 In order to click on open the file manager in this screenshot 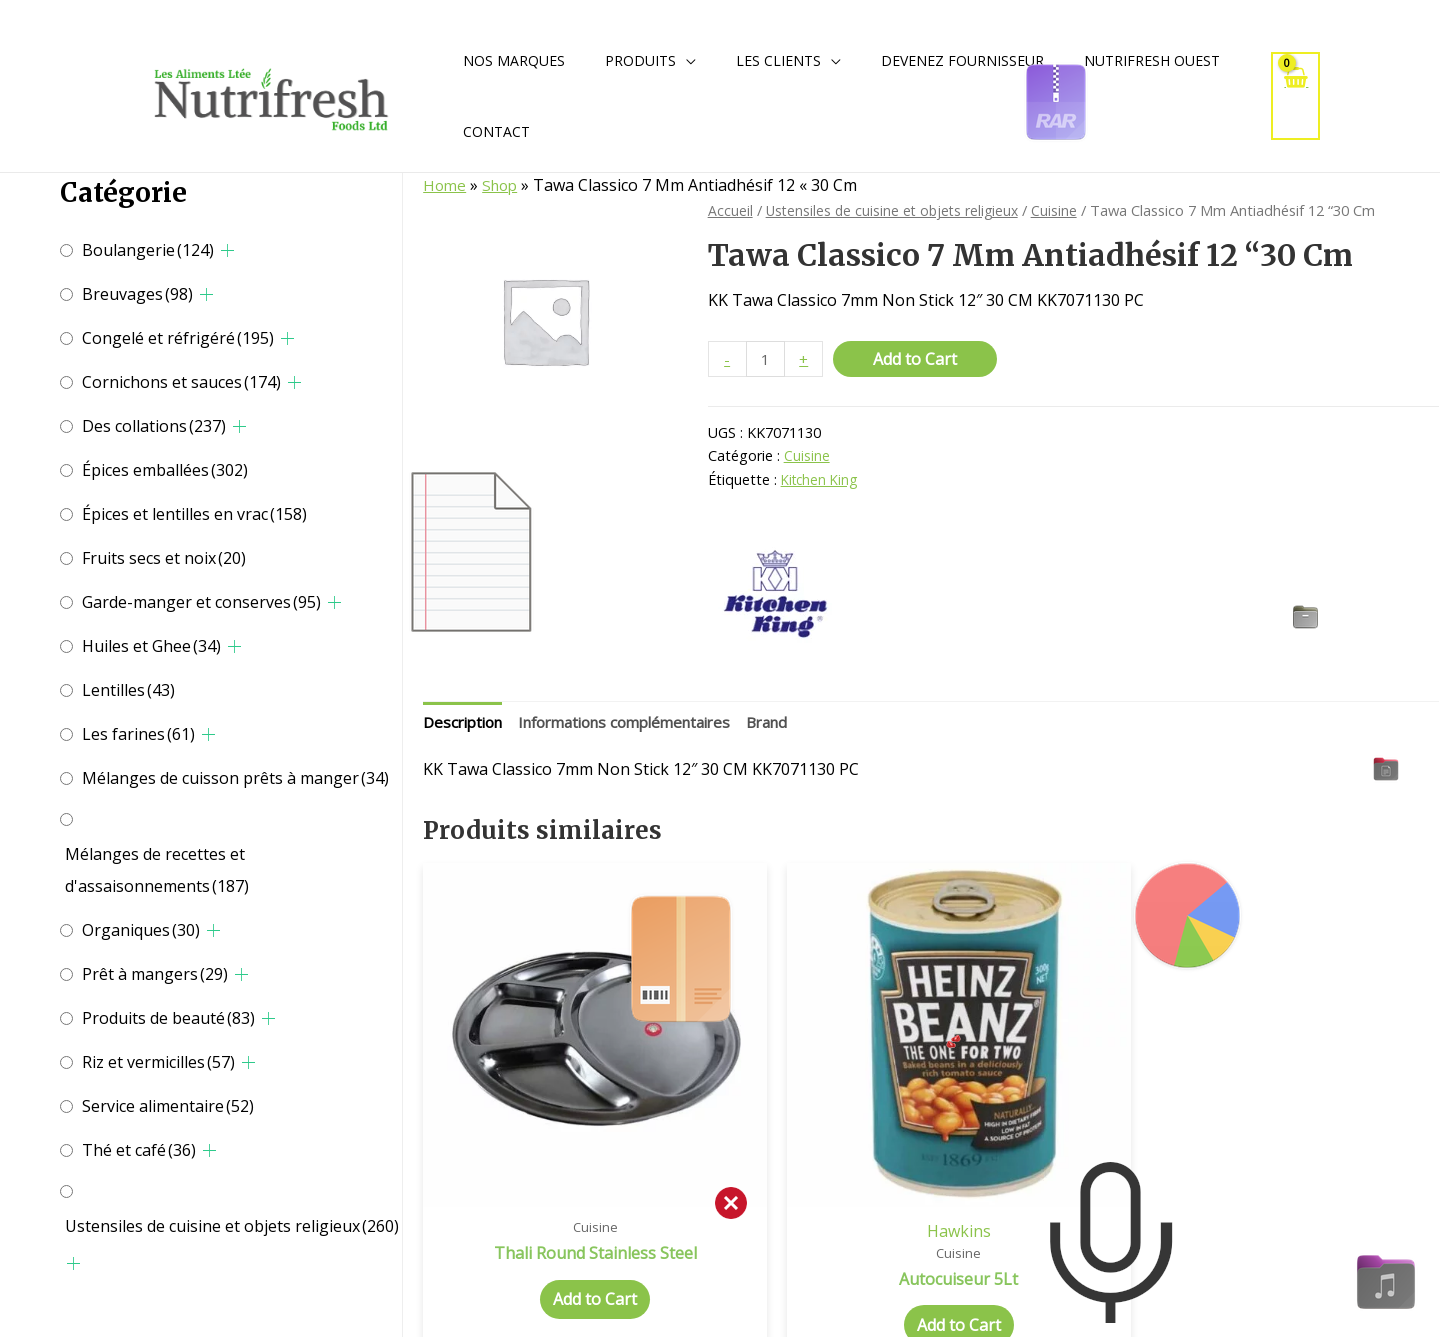, I will do `click(1305, 616)`.